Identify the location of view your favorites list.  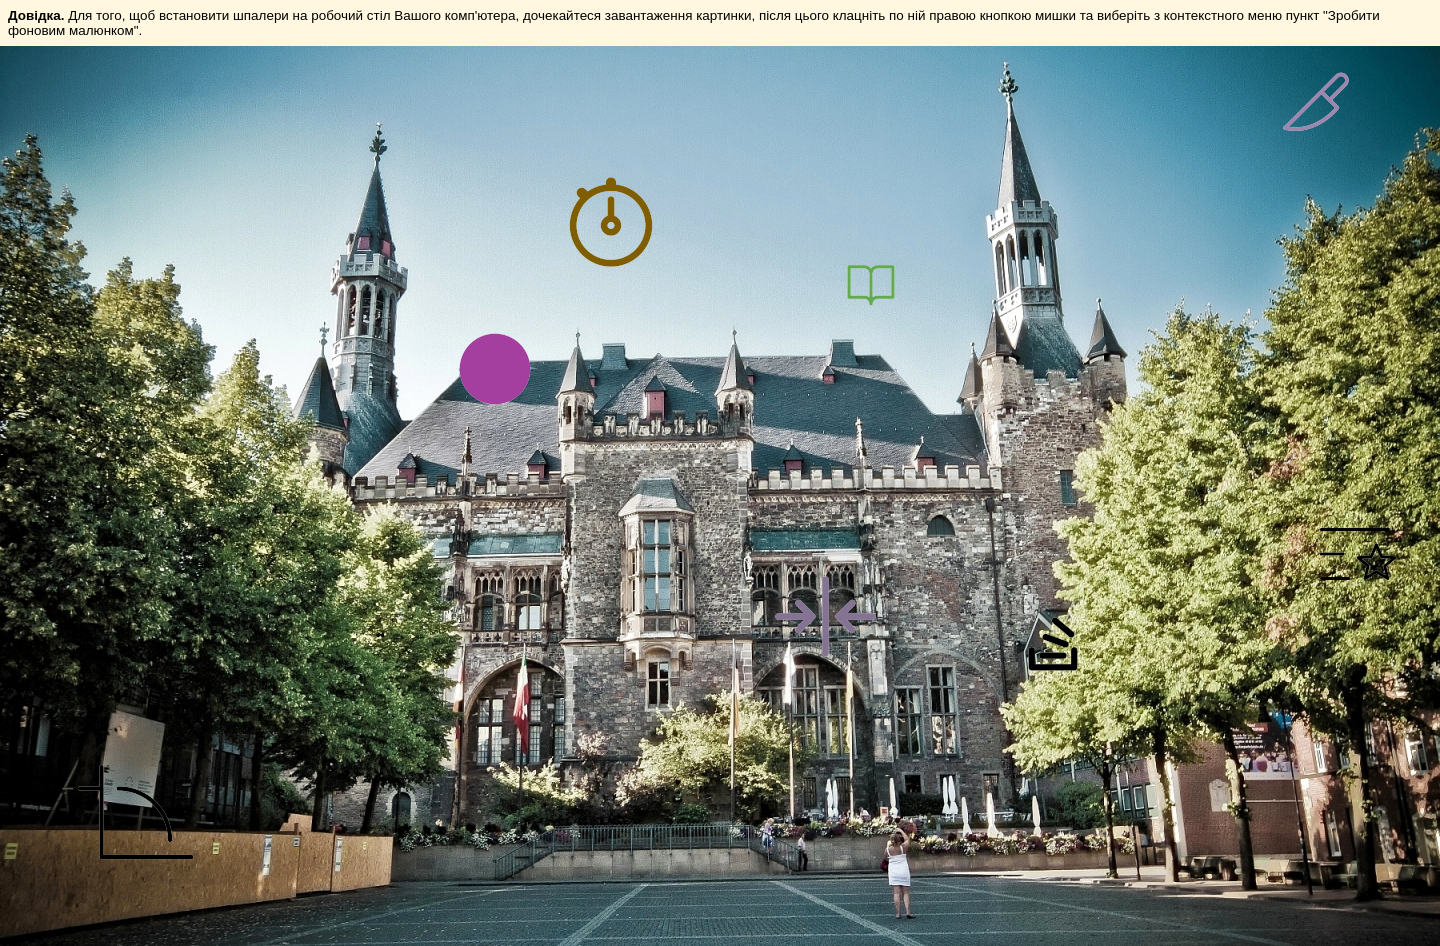
(1355, 554).